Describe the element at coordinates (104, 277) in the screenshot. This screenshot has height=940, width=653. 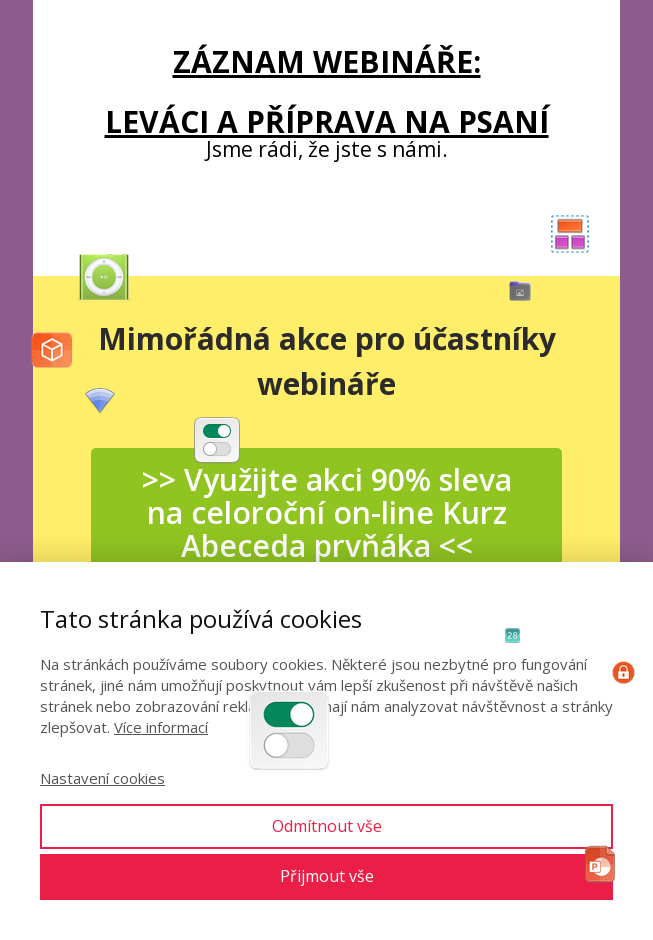
I see `iPod shuffle device connected` at that location.